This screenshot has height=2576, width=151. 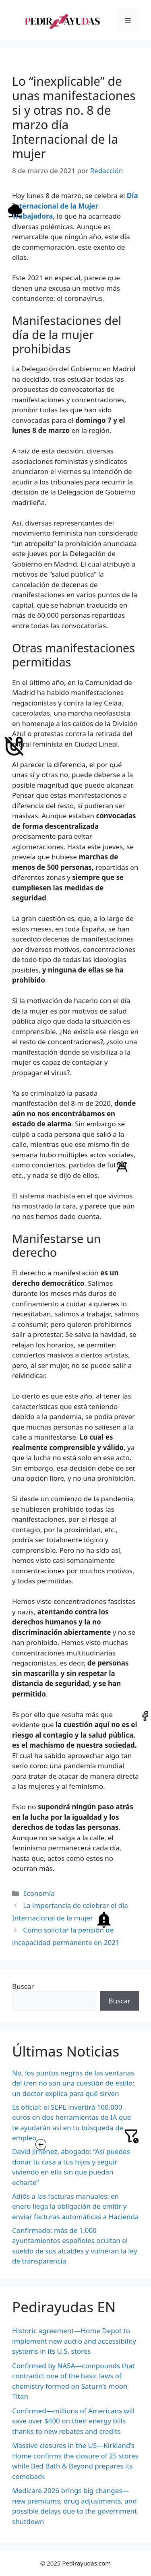 What do you see at coordinates (122, 1167) in the screenshot?
I see `indicates volcanic or geothermal activity` at bounding box center [122, 1167].